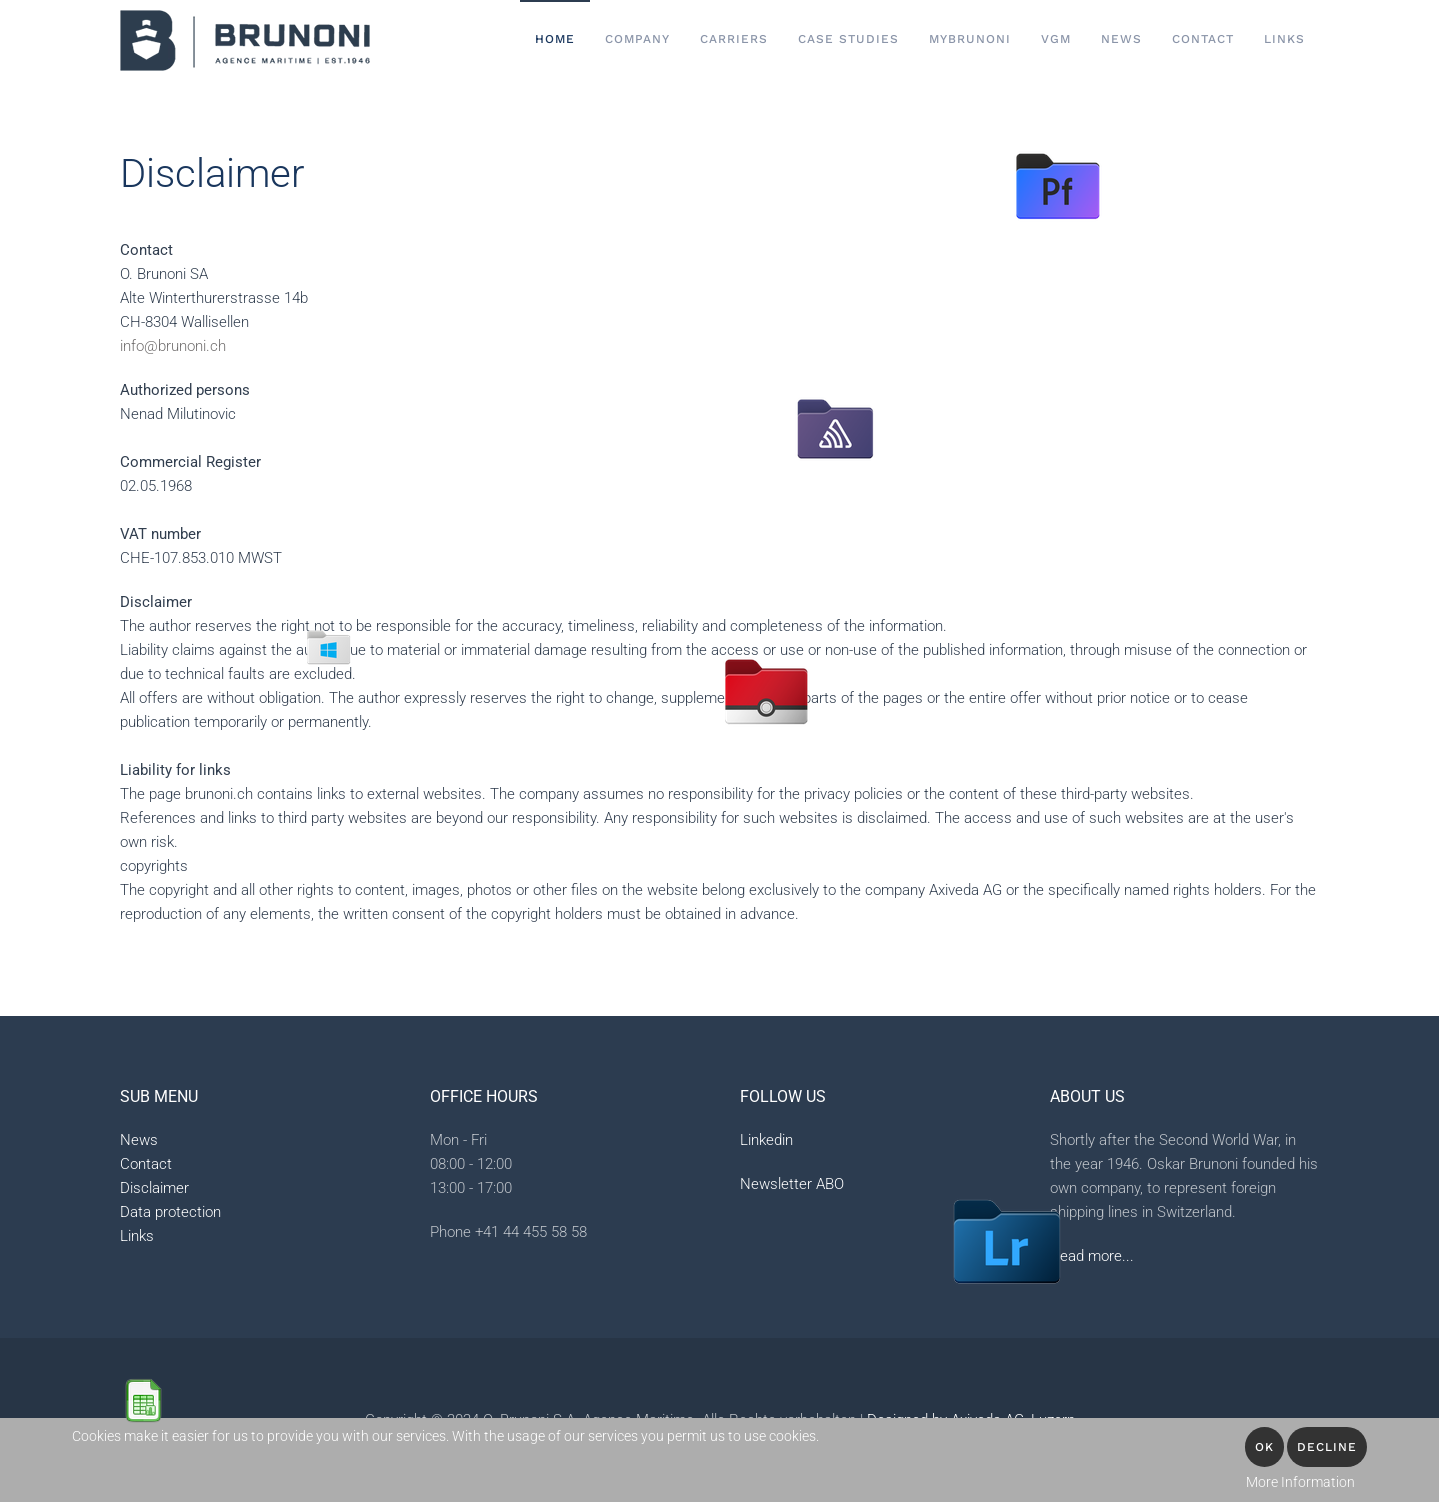 This screenshot has height=1502, width=1439. Describe the element at coordinates (143, 1400) in the screenshot. I see `libreoffice calc spreadsheet template file` at that location.